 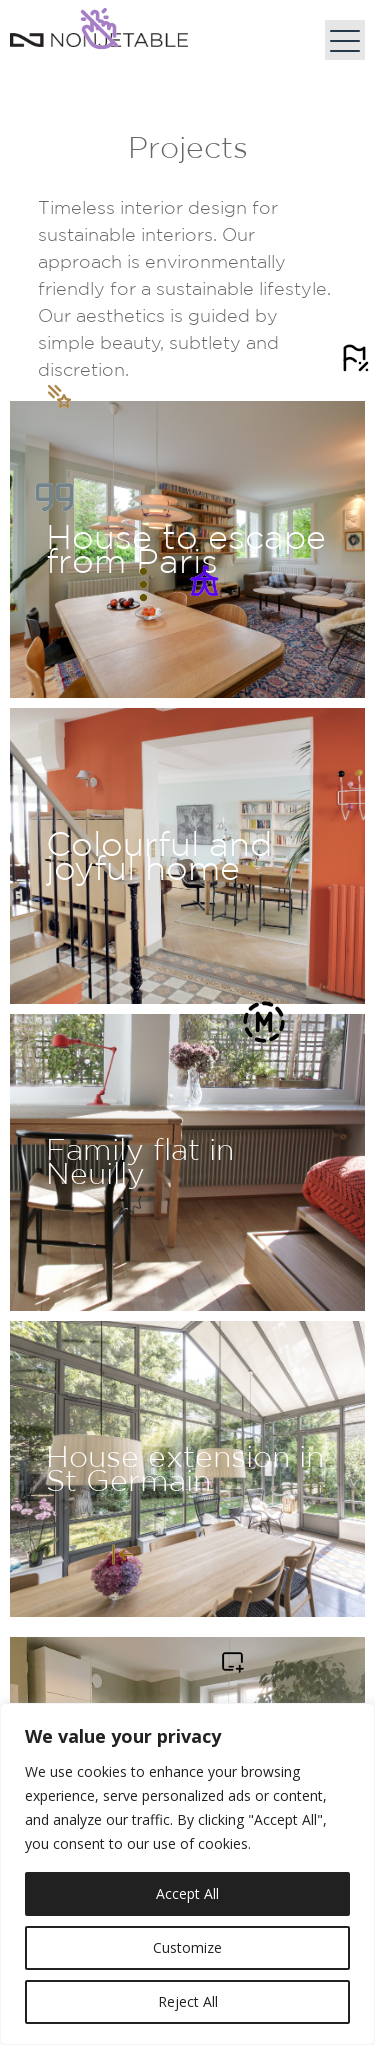 I want to click on indicates a pending or in-progress medium priority status, so click(x=264, y=1022).